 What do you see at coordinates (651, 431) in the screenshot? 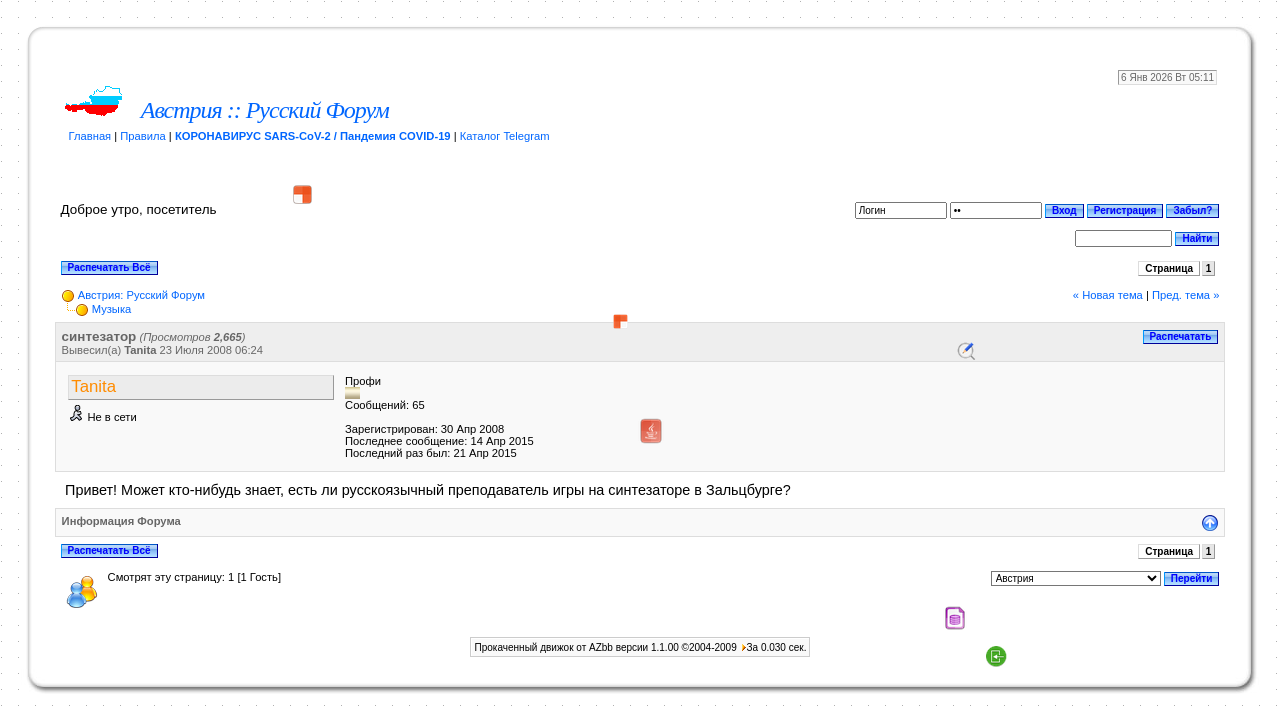
I see `a java archive (.jar) file` at bounding box center [651, 431].